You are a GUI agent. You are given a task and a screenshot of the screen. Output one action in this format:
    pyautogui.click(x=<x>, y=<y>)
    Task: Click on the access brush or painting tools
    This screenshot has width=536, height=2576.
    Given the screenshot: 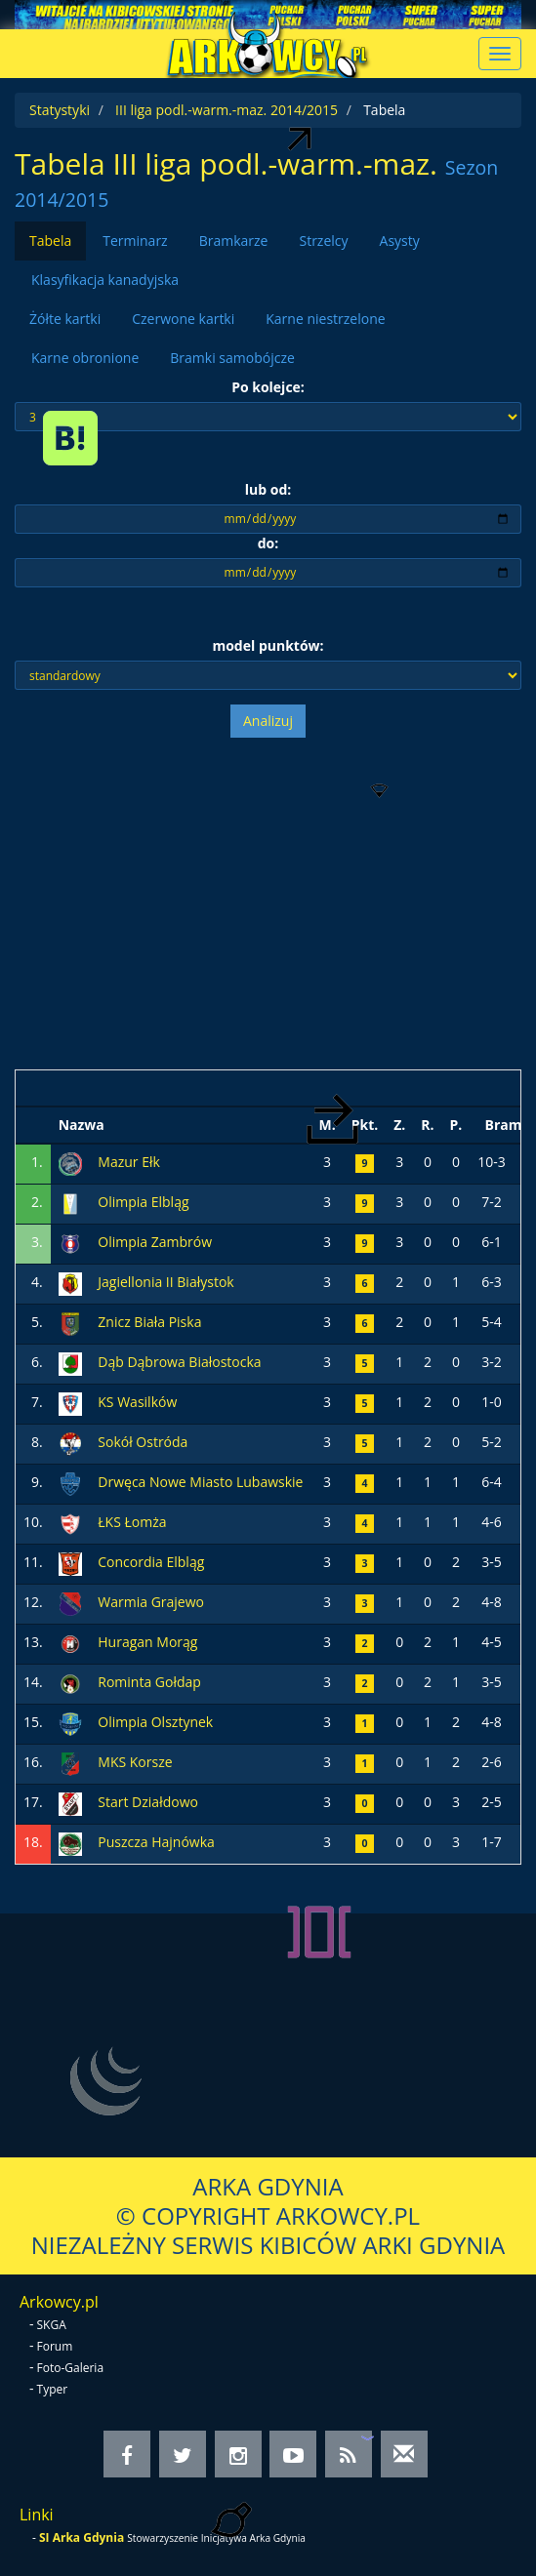 What is the action you would take?
    pyautogui.click(x=231, y=2520)
    